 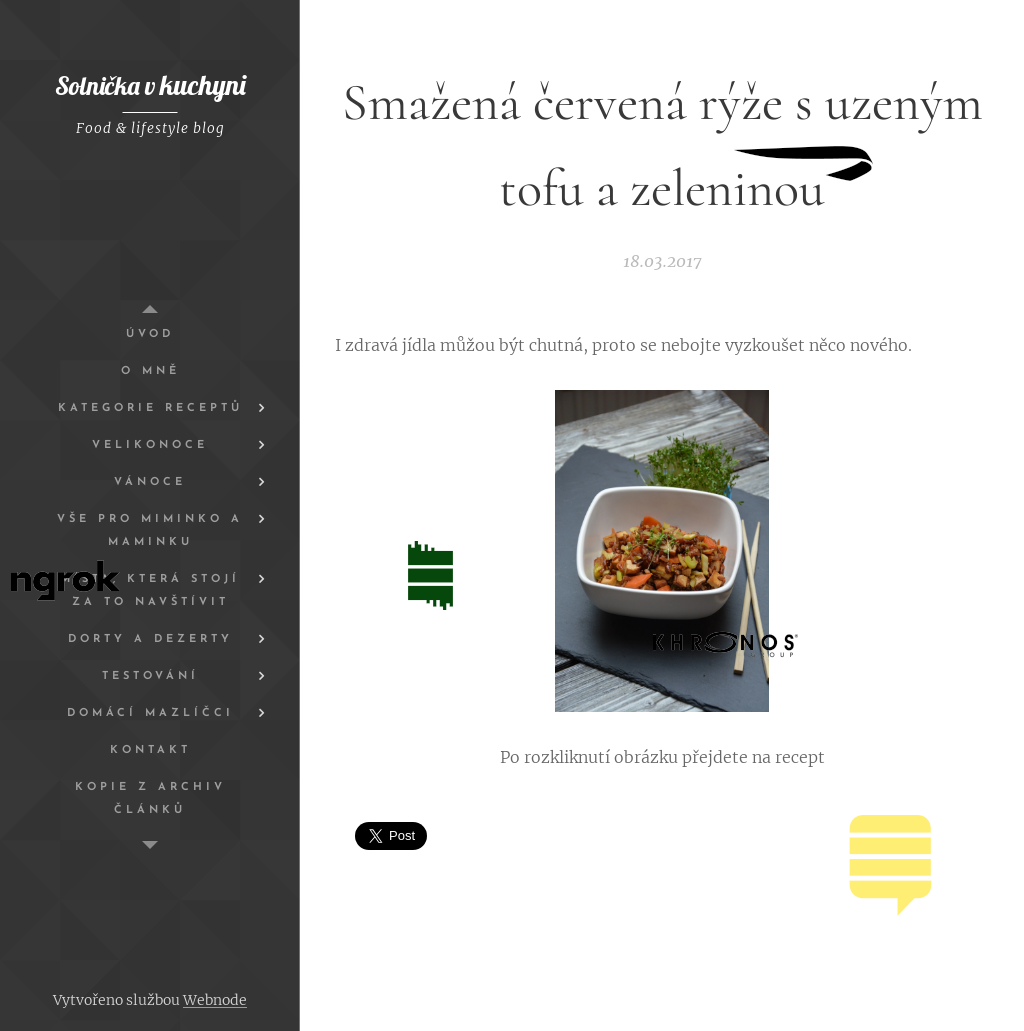 I want to click on ngrok service integration or connection, so click(x=65, y=580).